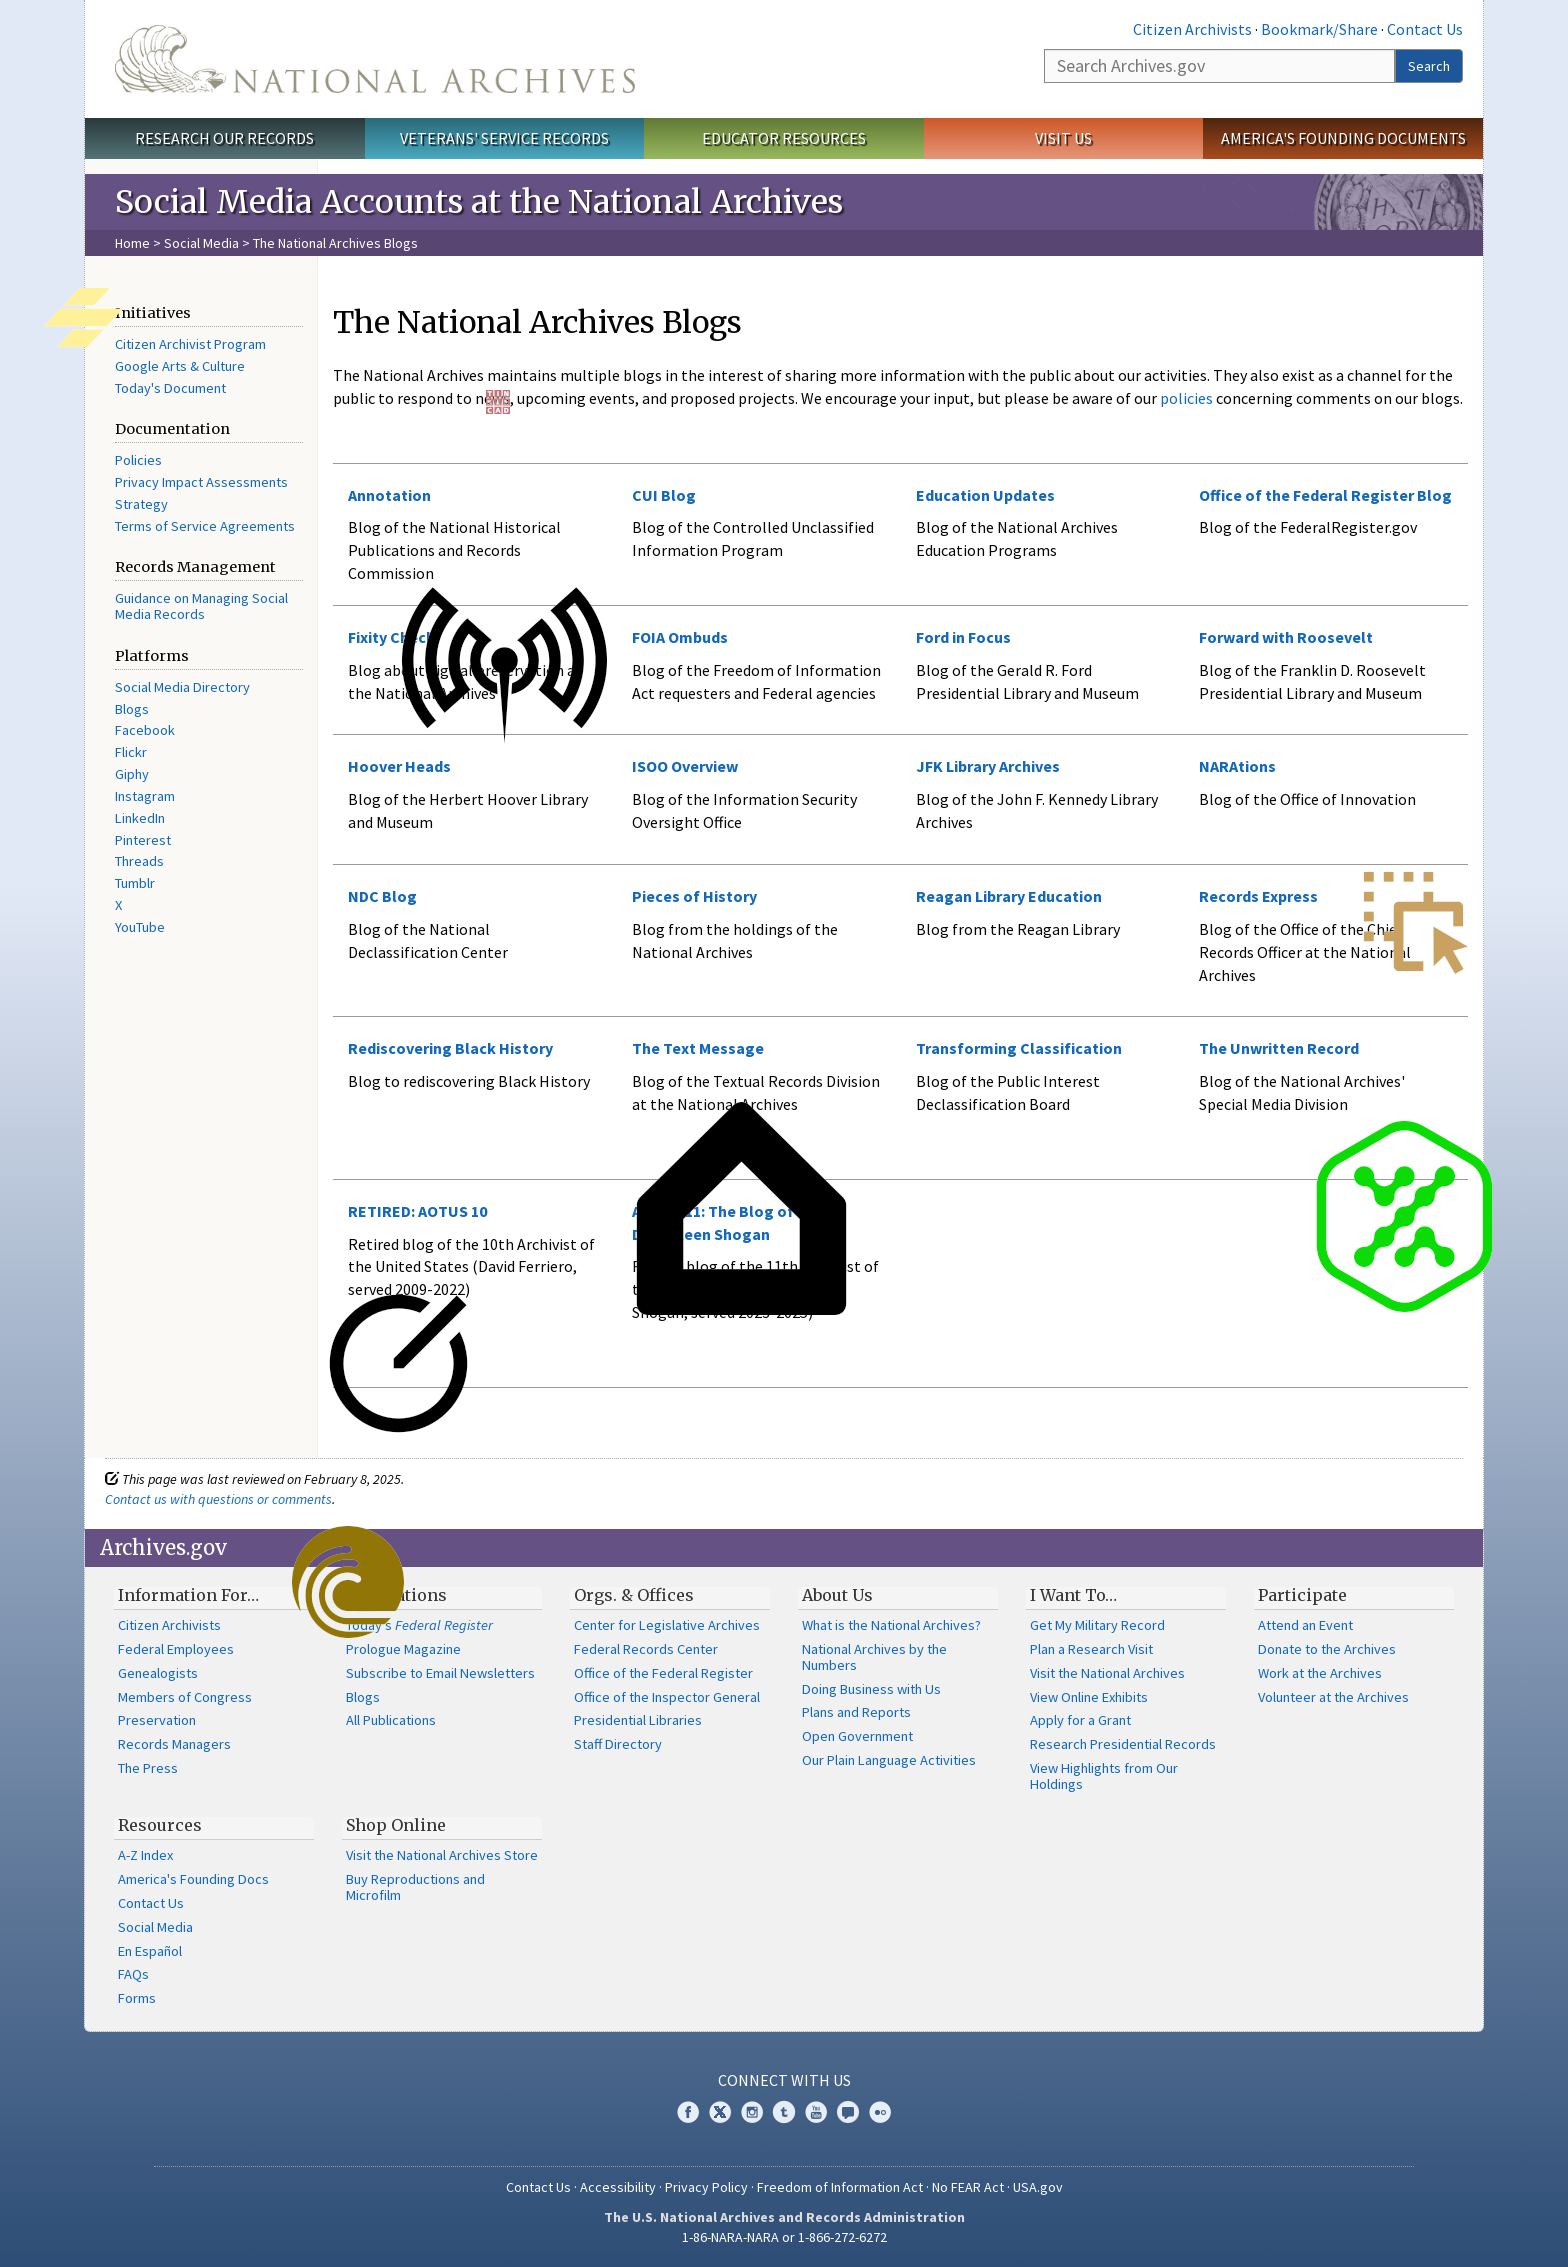  I want to click on open BitTorrent application, so click(348, 1582).